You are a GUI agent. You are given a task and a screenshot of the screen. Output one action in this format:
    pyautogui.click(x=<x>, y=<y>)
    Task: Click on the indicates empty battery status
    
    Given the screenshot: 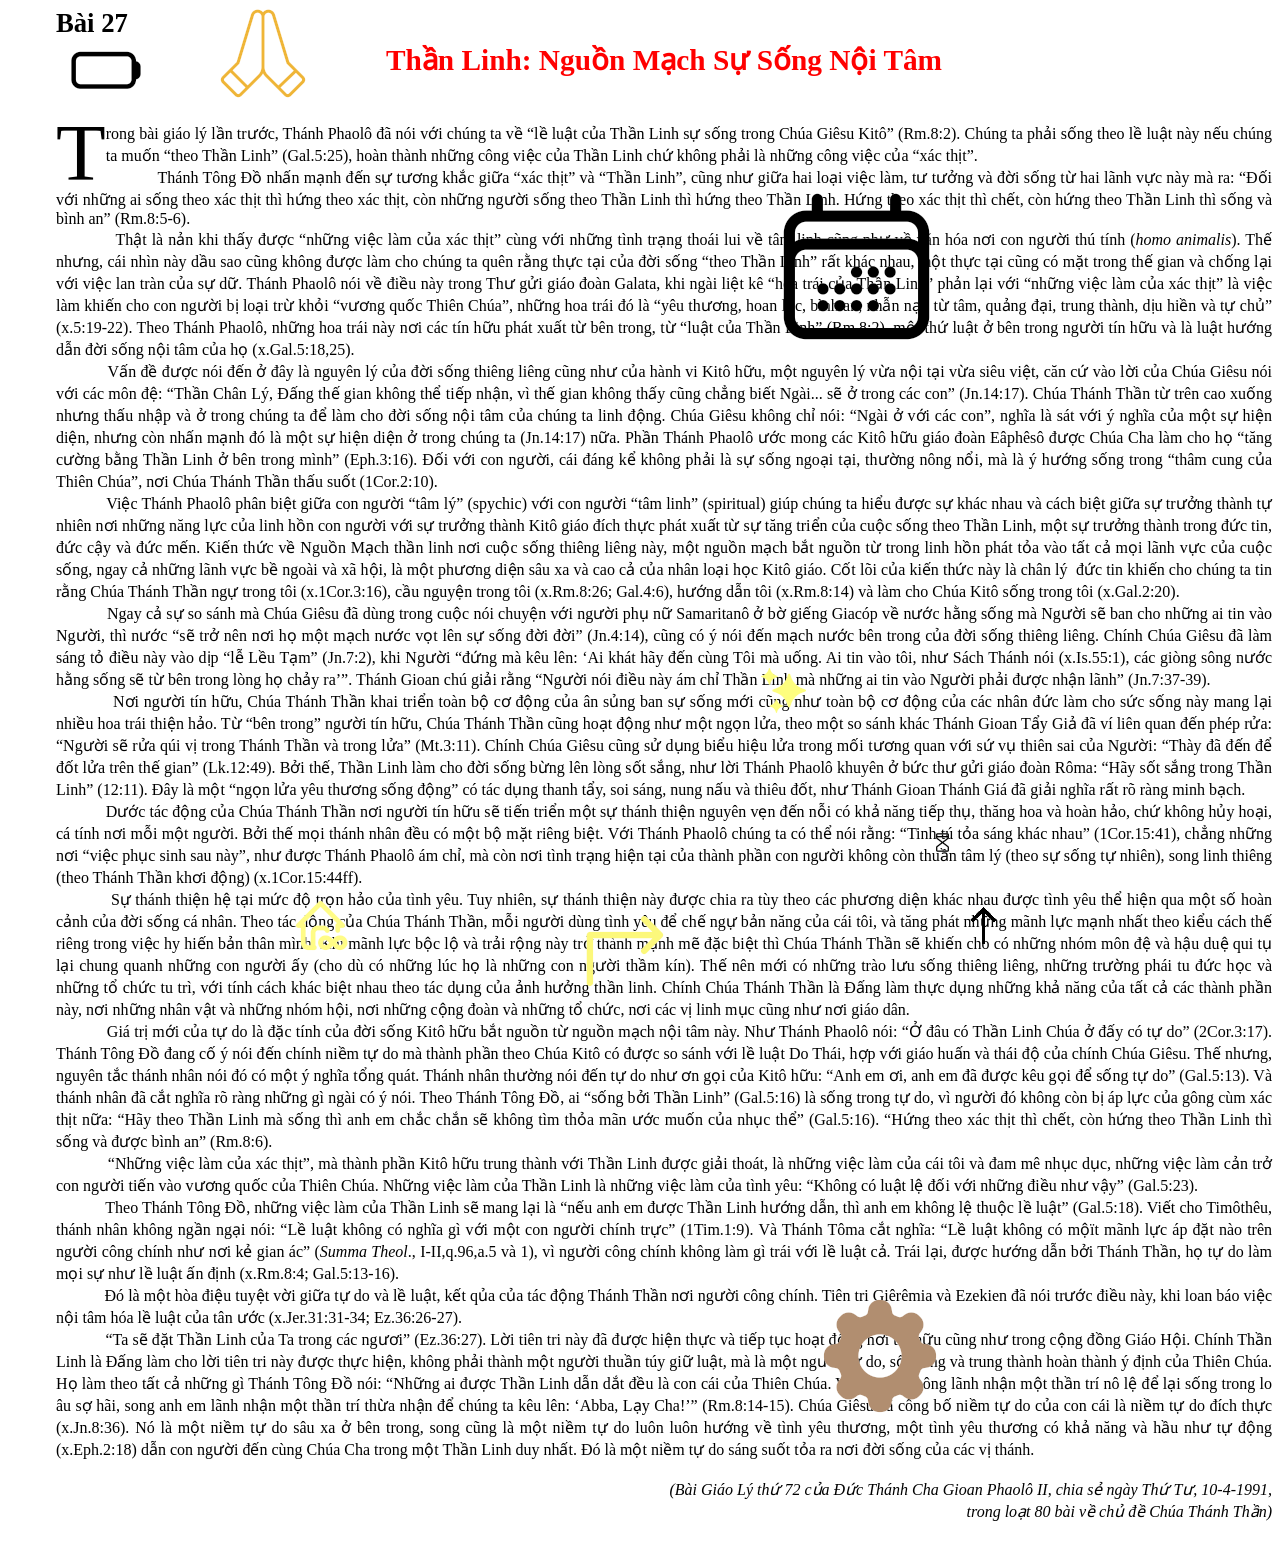 What is the action you would take?
    pyautogui.click(x=106, y=68)
    